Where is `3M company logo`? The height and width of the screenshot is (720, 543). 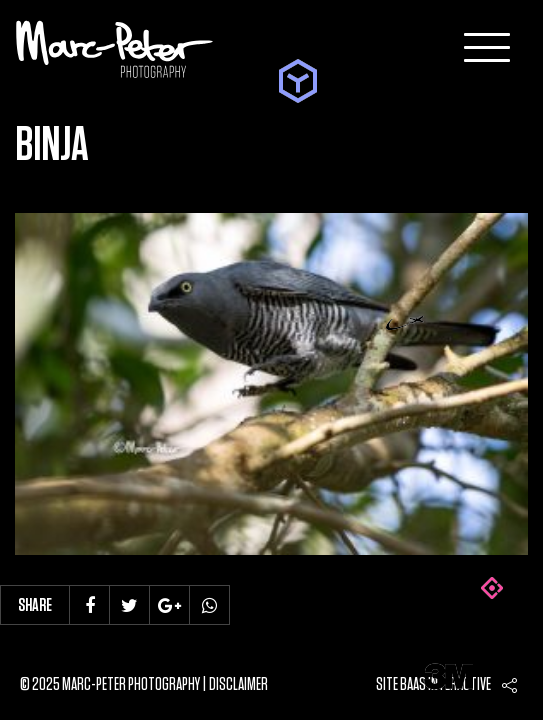 3M company logo is located at coordinates (448, 676).